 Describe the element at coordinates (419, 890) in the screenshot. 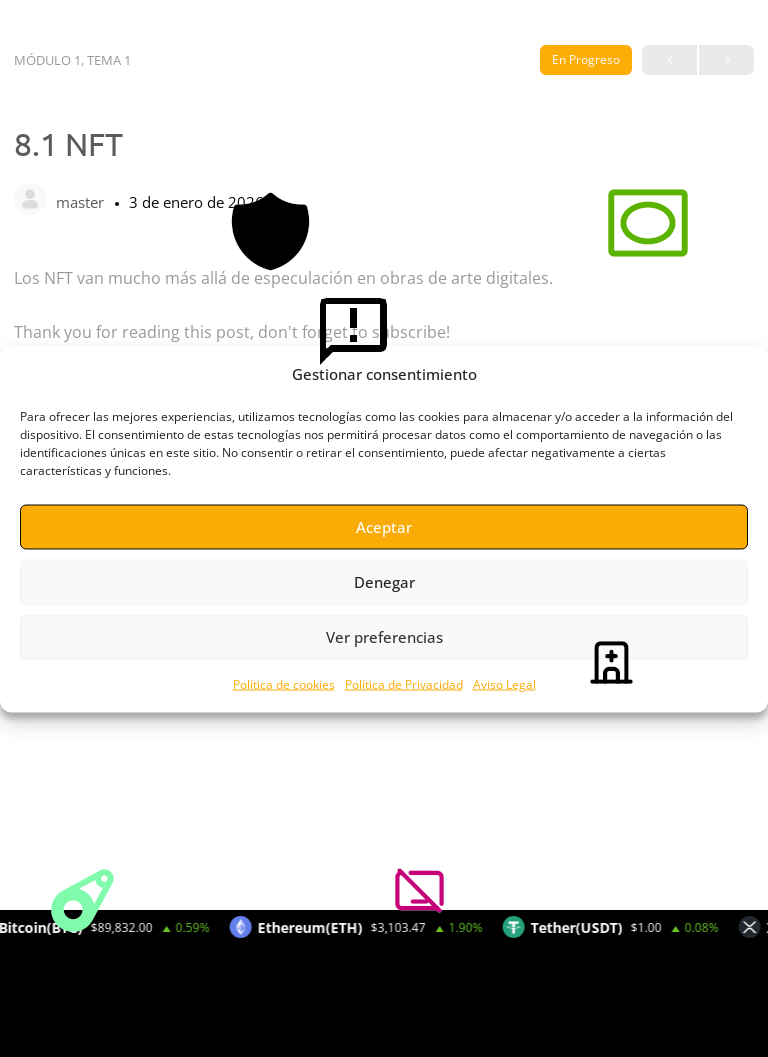

I see `iPad is disconnected or unavailable` at that location.